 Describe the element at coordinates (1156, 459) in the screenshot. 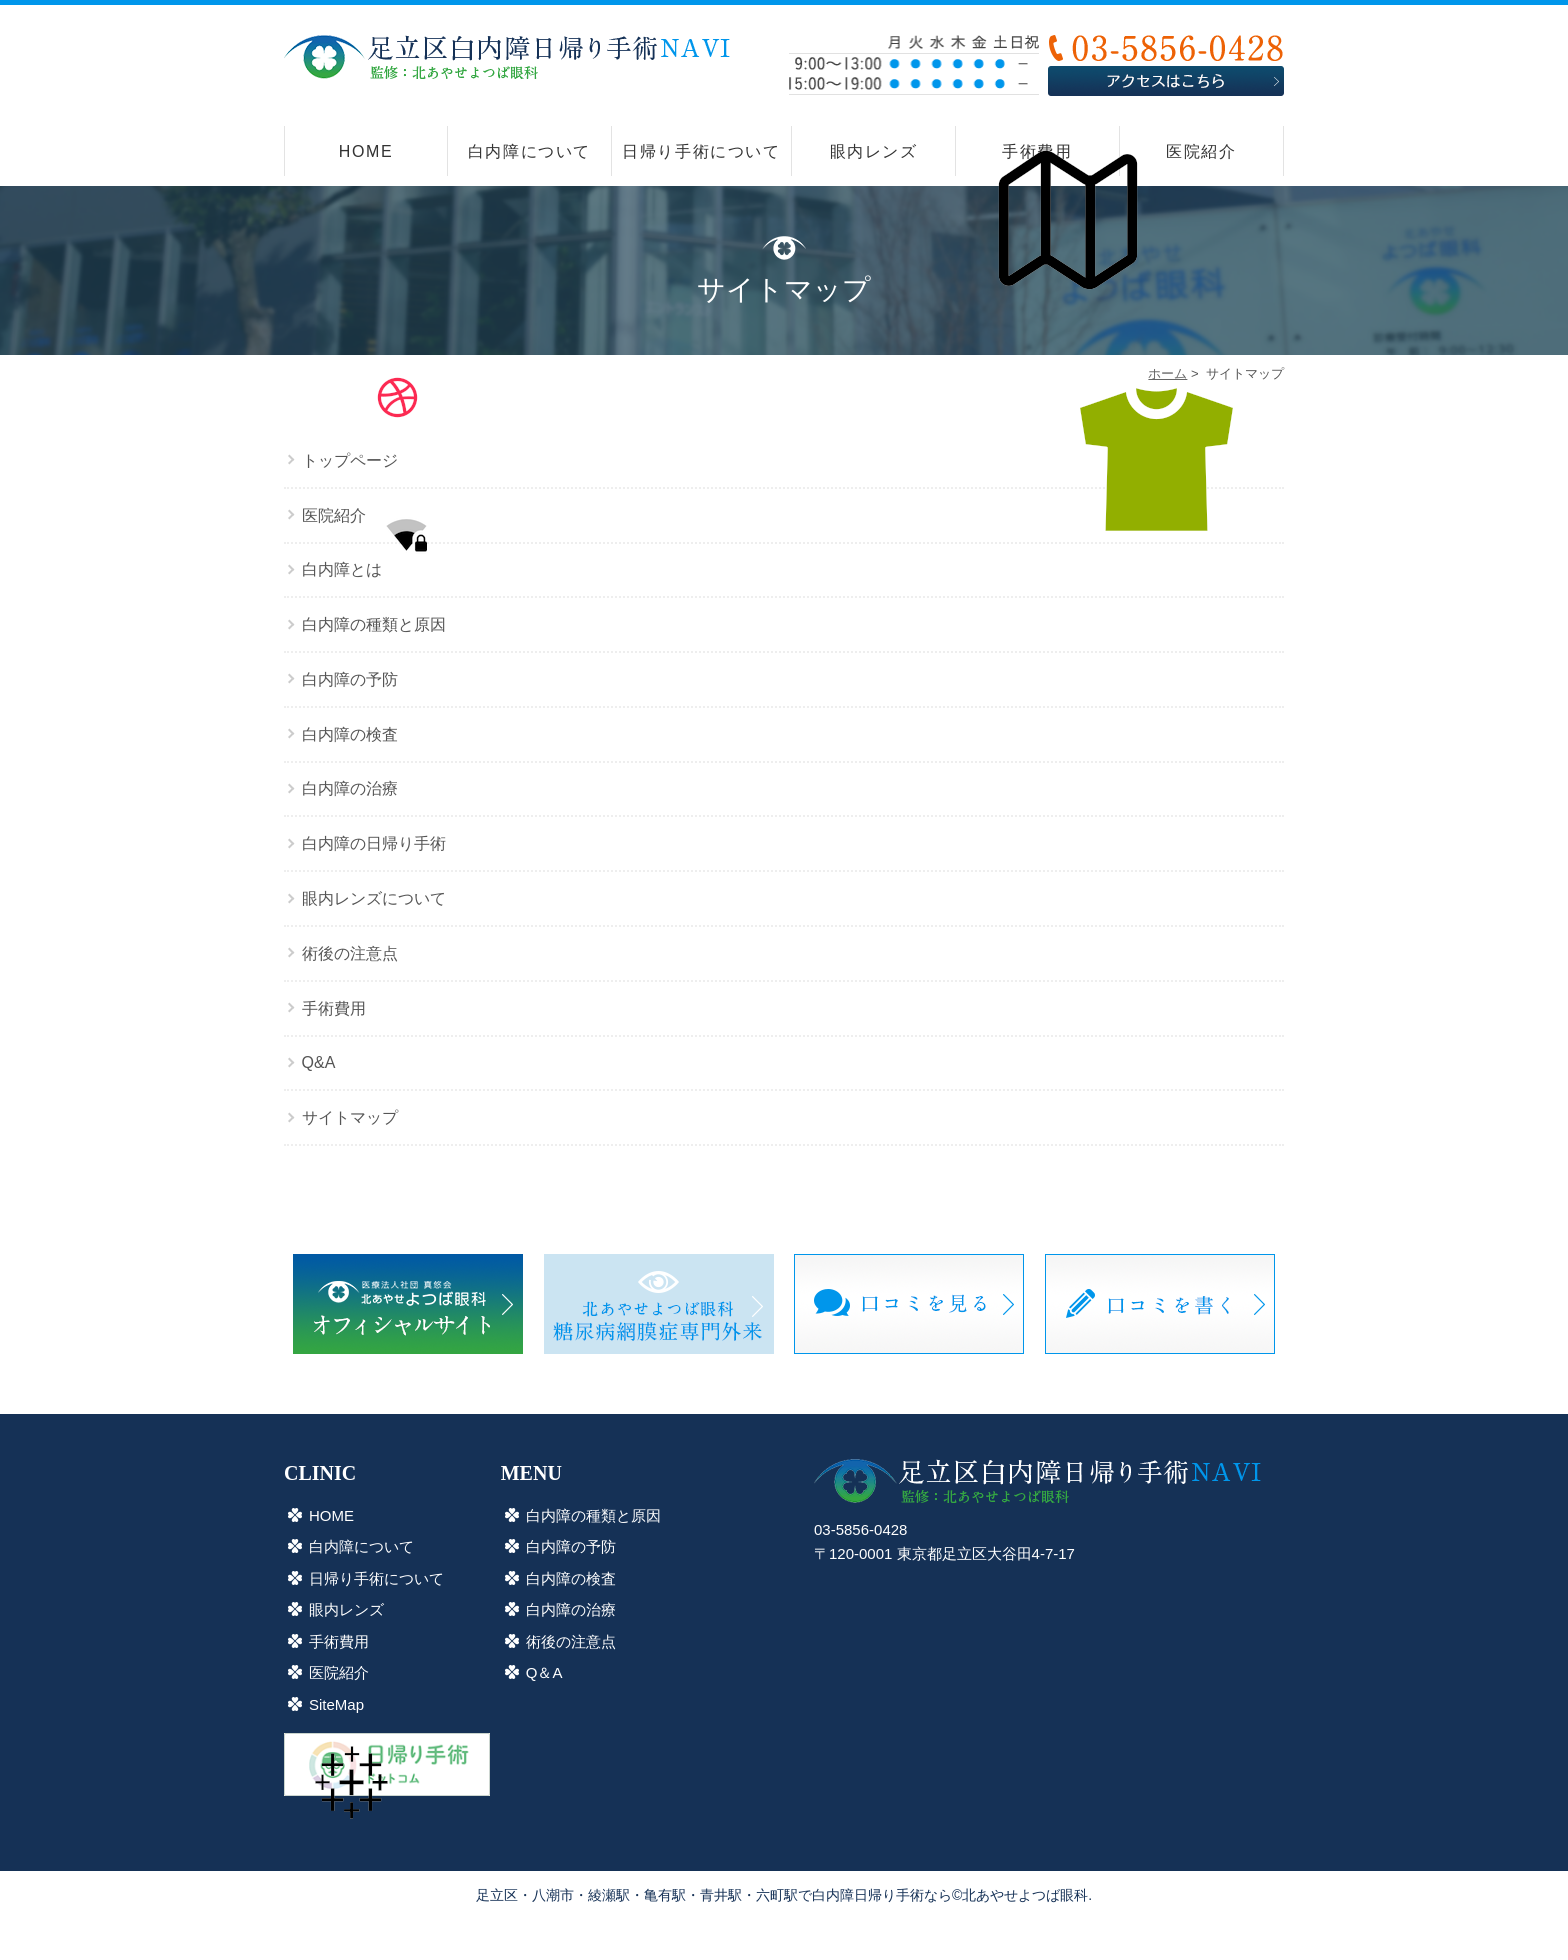

I see `browse clothing or apparel items` at that location.